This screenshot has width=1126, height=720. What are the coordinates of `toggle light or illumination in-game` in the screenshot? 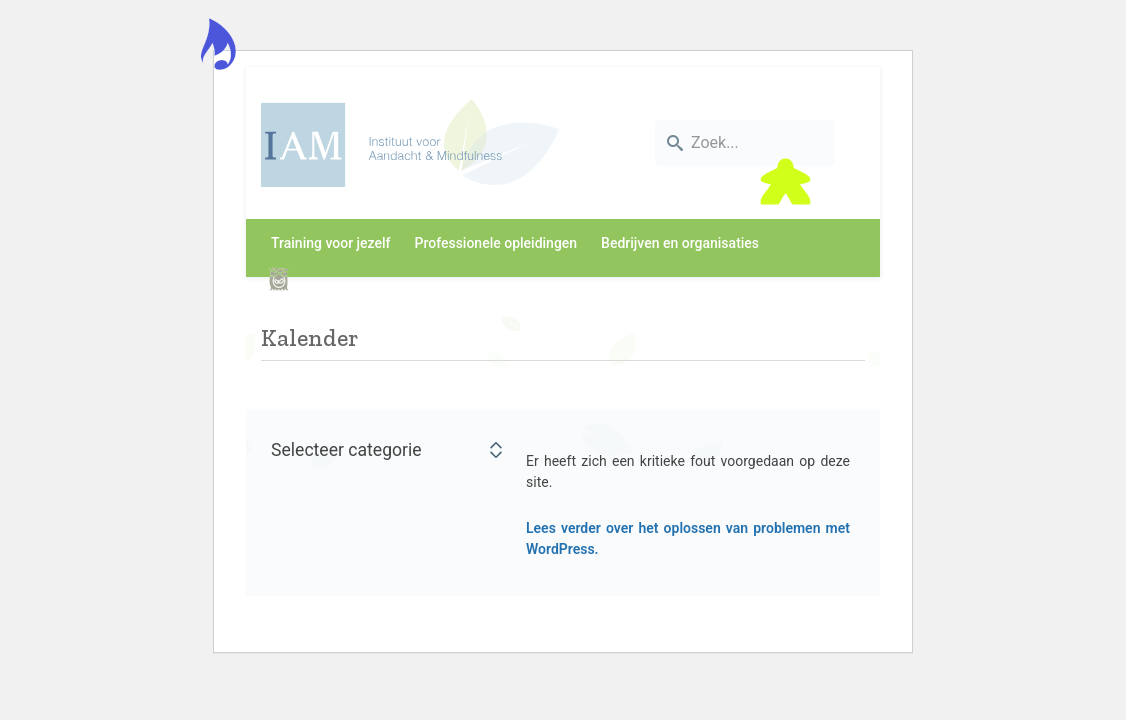 It's located at (217, 44).